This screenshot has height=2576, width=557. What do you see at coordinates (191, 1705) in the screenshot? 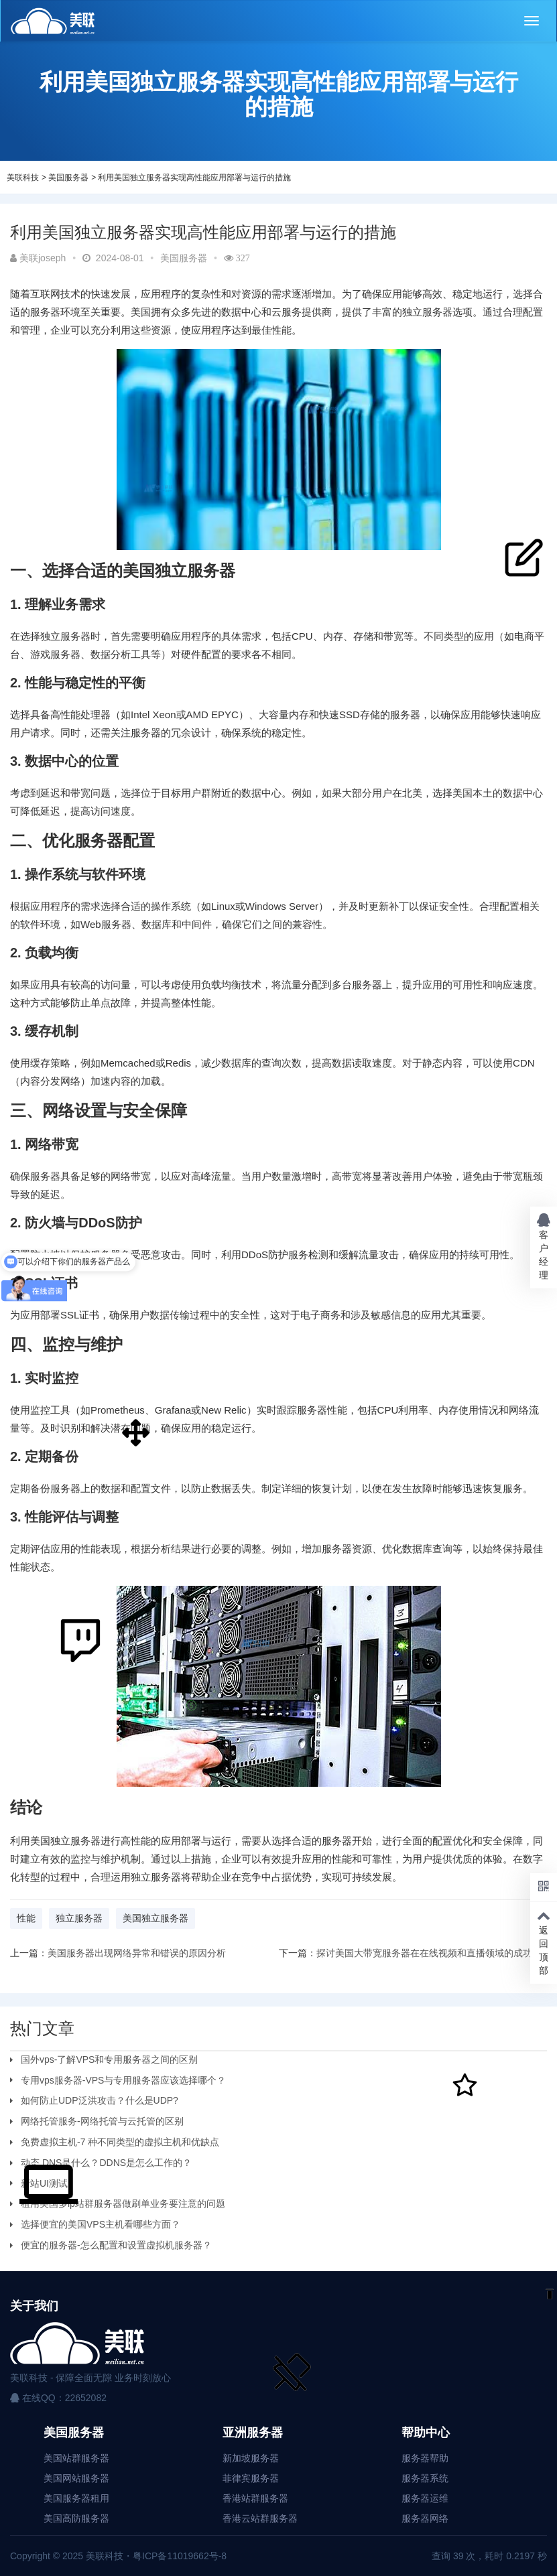
I see `indicates step 5 in a numbered process` at bounding box center [191, 1705].